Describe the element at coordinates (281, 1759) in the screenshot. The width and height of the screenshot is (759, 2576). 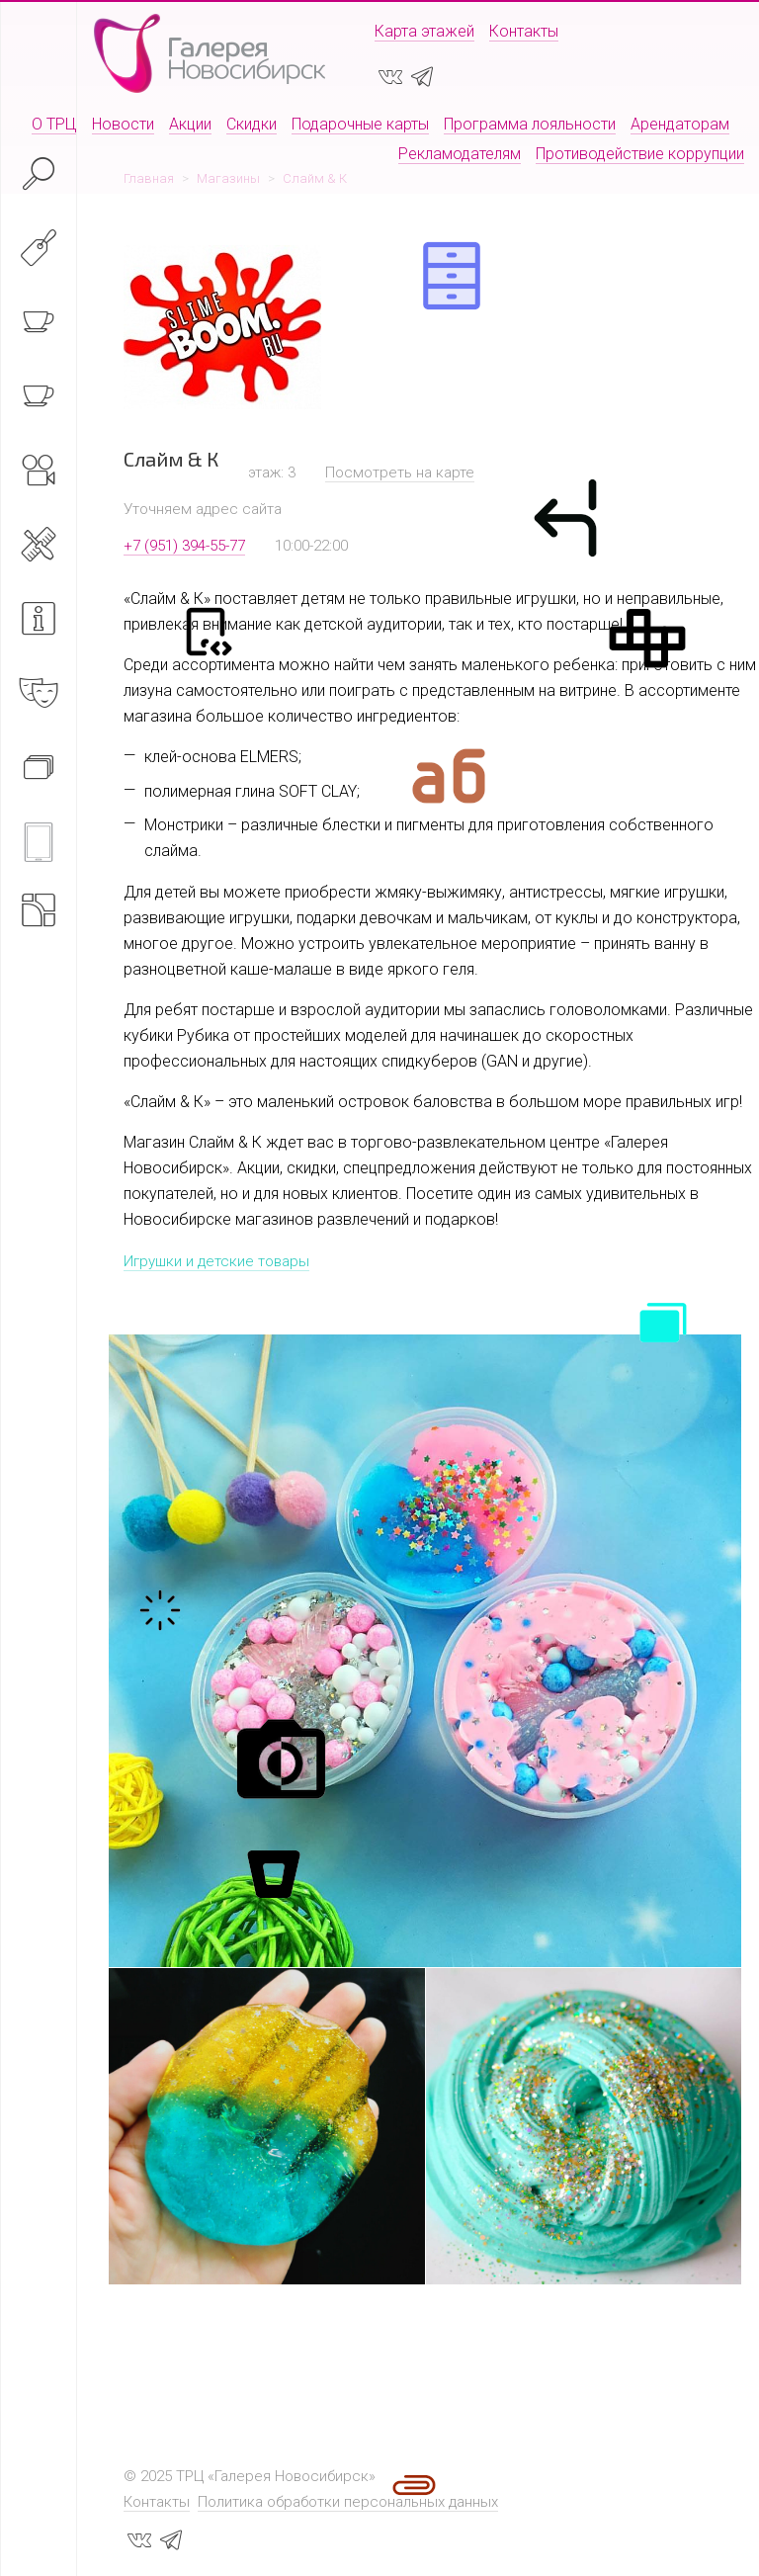
I see `apply black and white filter to photo` at that location.